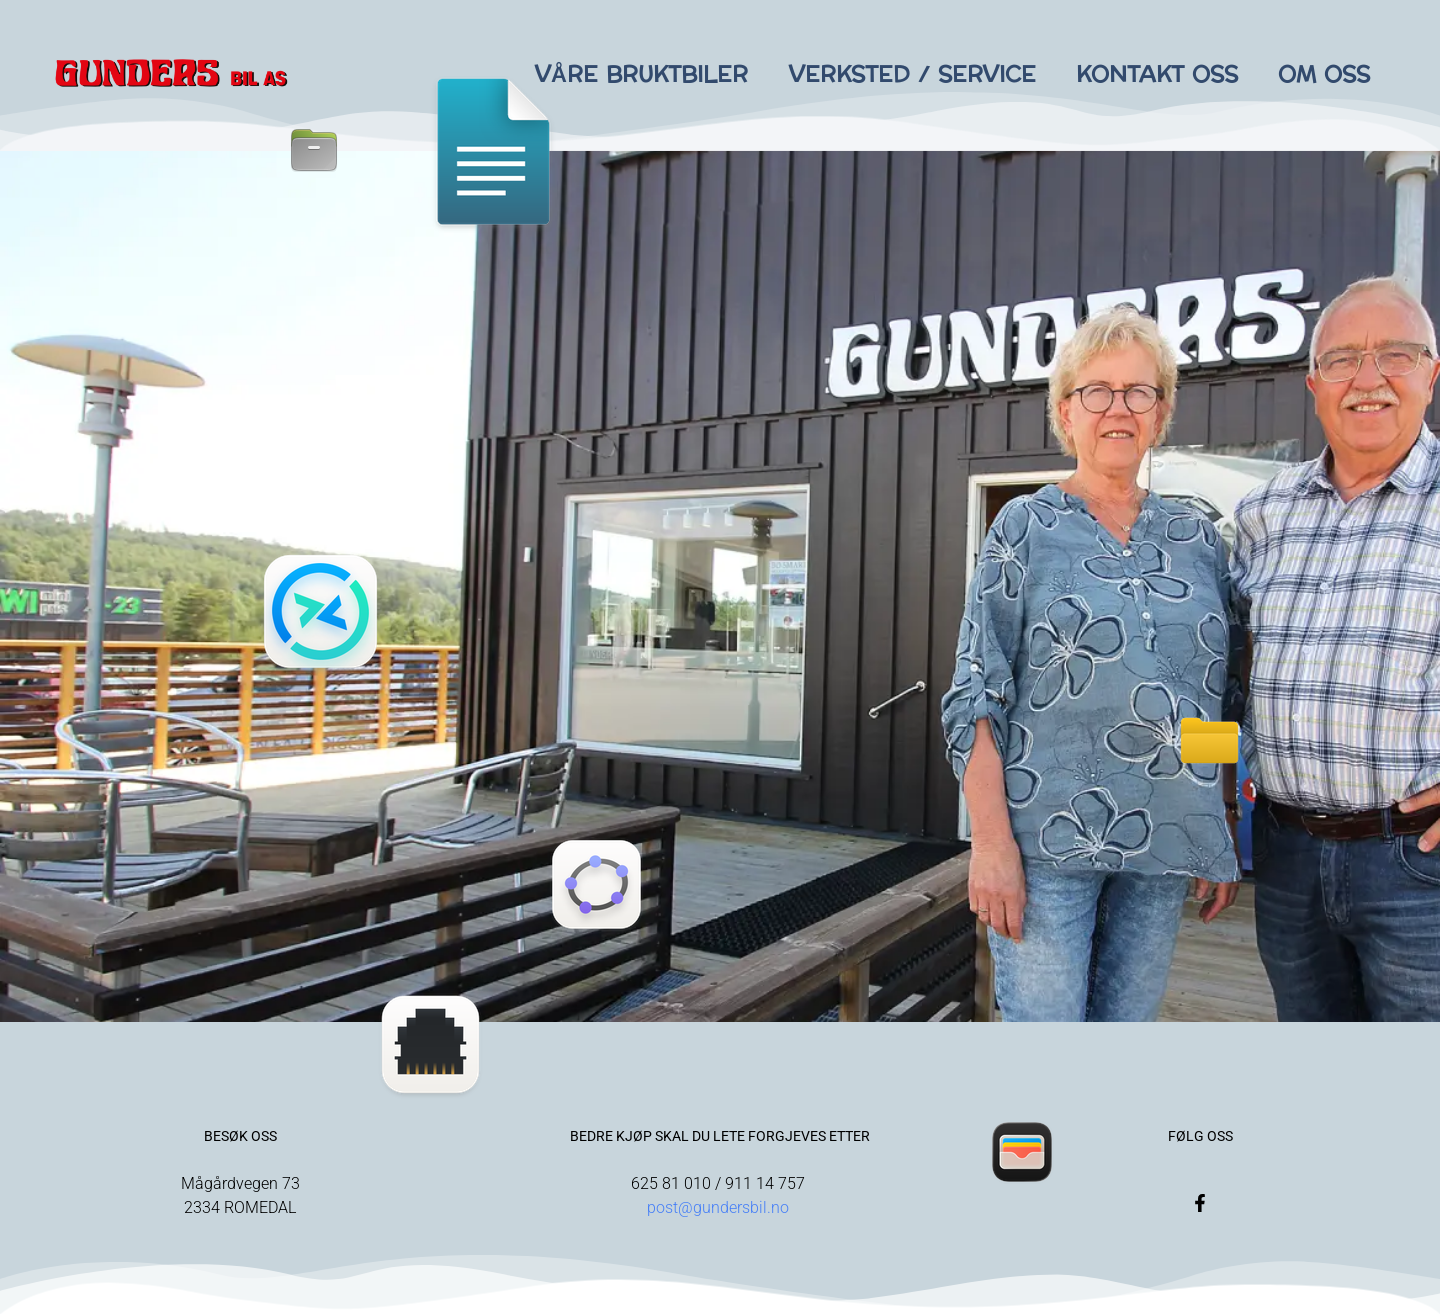 The height and width of the screenshot is (1315, 1440). I want to click on open the file manager, so click(314, 150).